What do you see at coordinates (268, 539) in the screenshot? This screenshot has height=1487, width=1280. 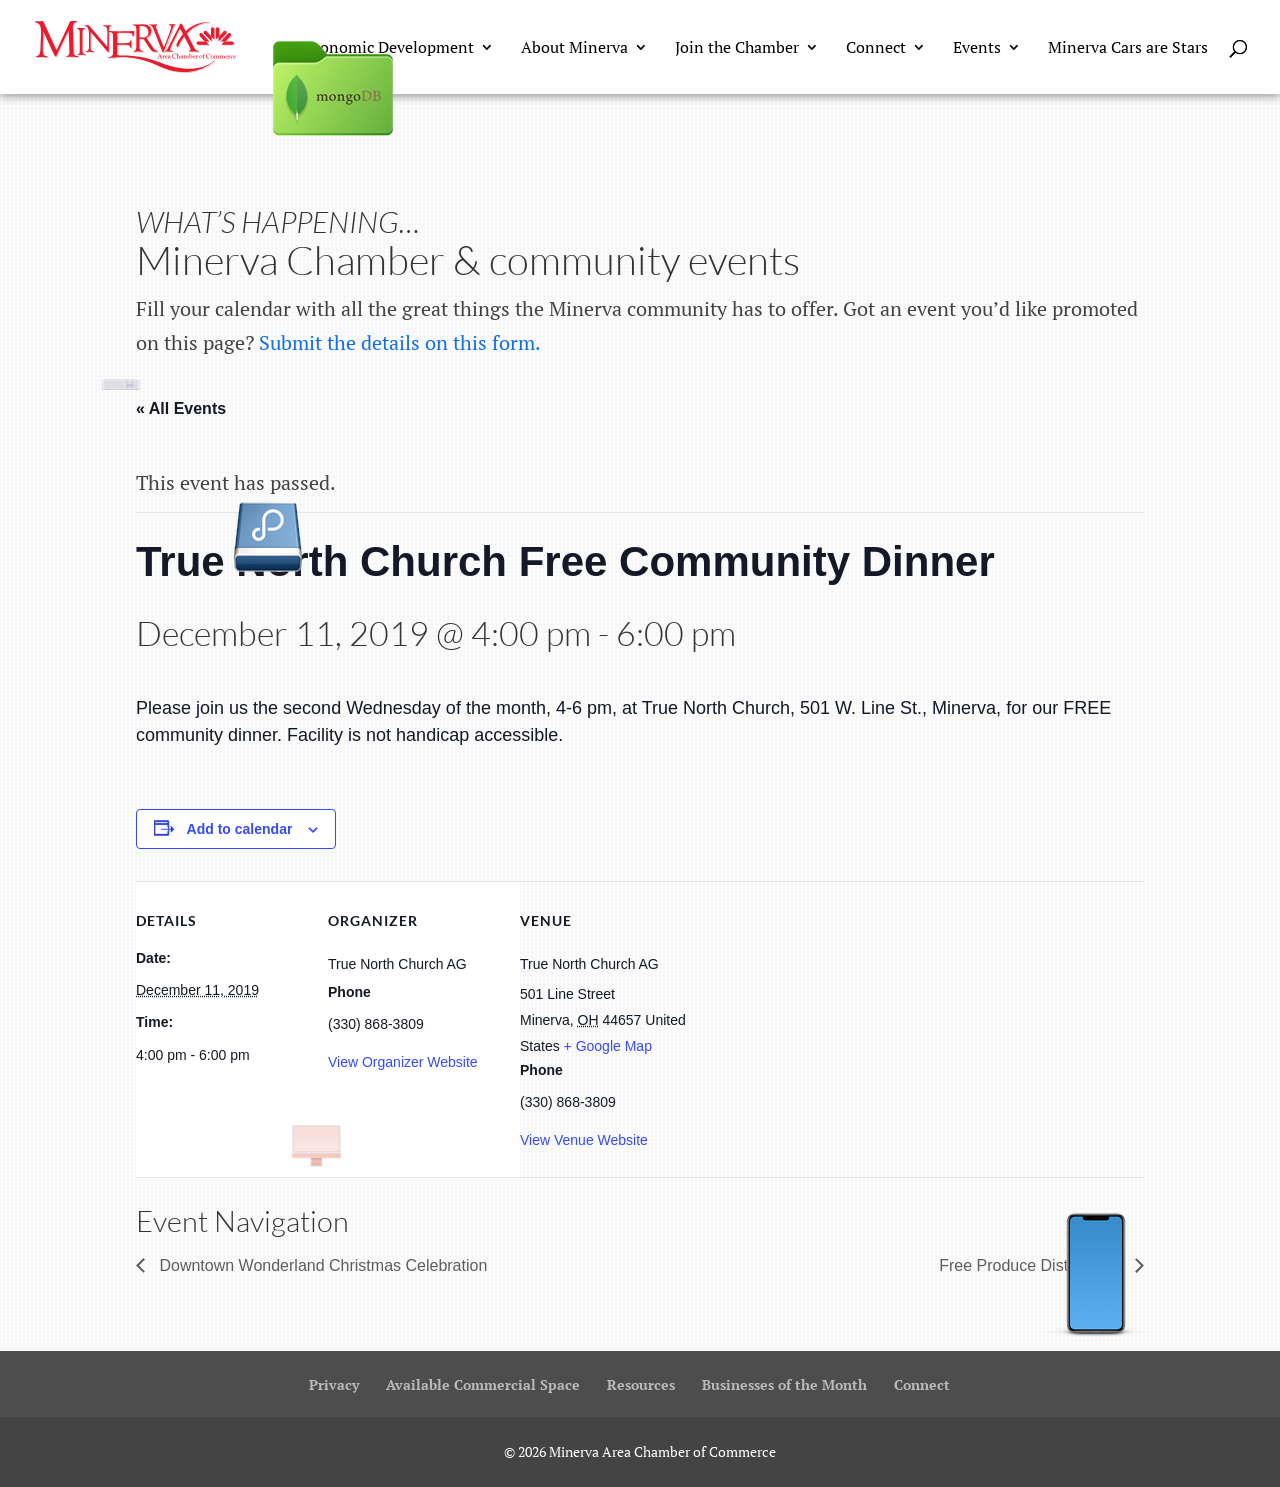 I see `Promise Technology storage device or RAID controller` at bounding box center [268, 539].